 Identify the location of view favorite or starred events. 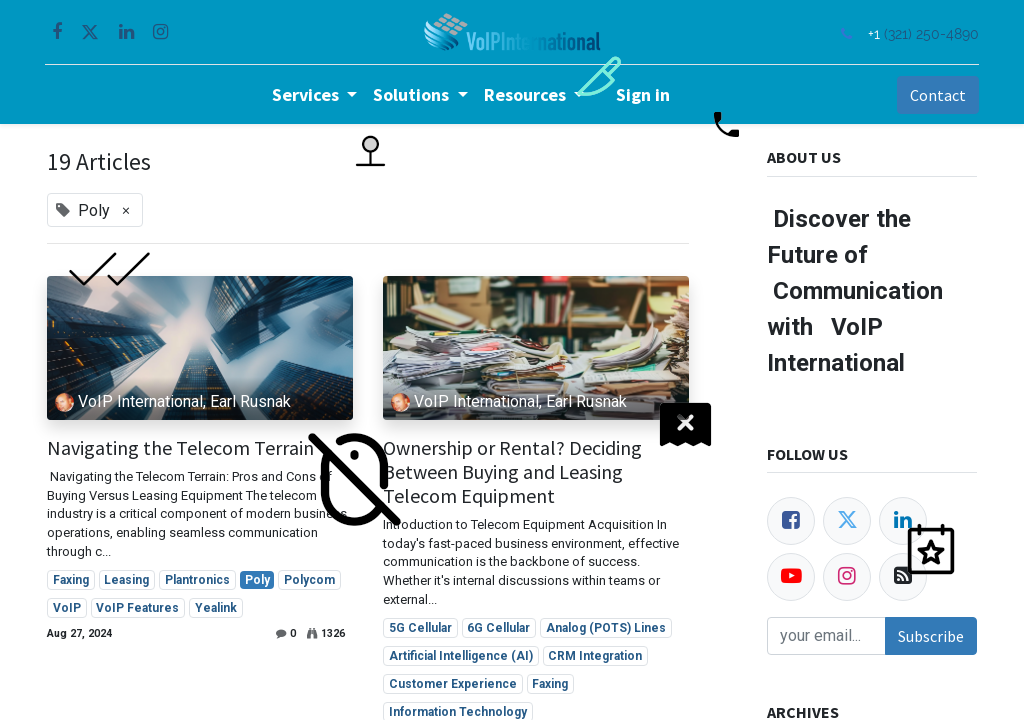
(931, 551).